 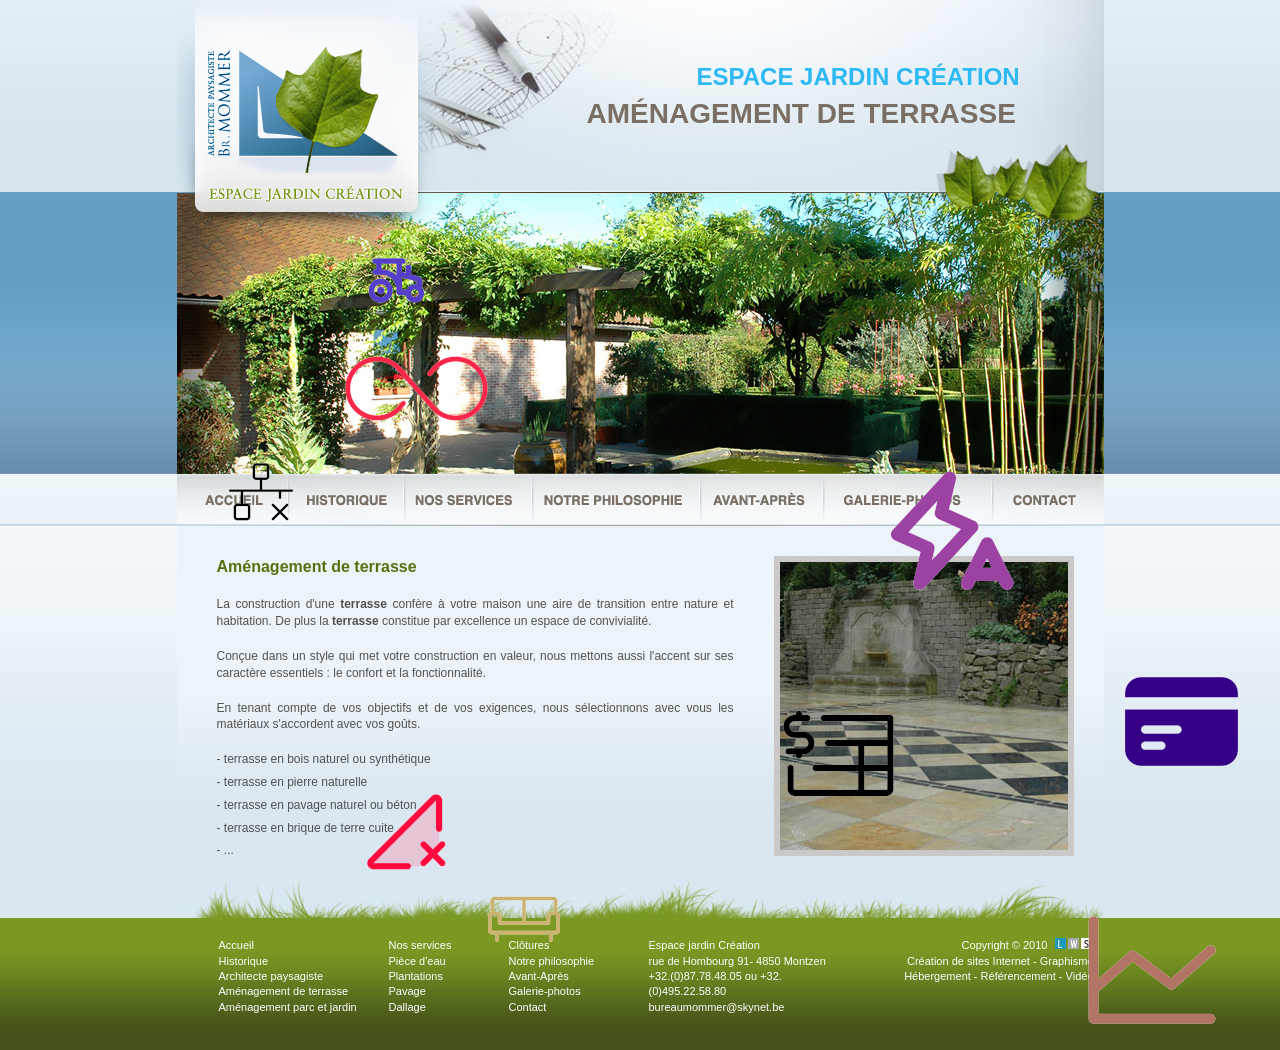 What do you see at coordinates (840, 755) in the screenshot?
I see `view invoice details` at bounding box center [840, 755].